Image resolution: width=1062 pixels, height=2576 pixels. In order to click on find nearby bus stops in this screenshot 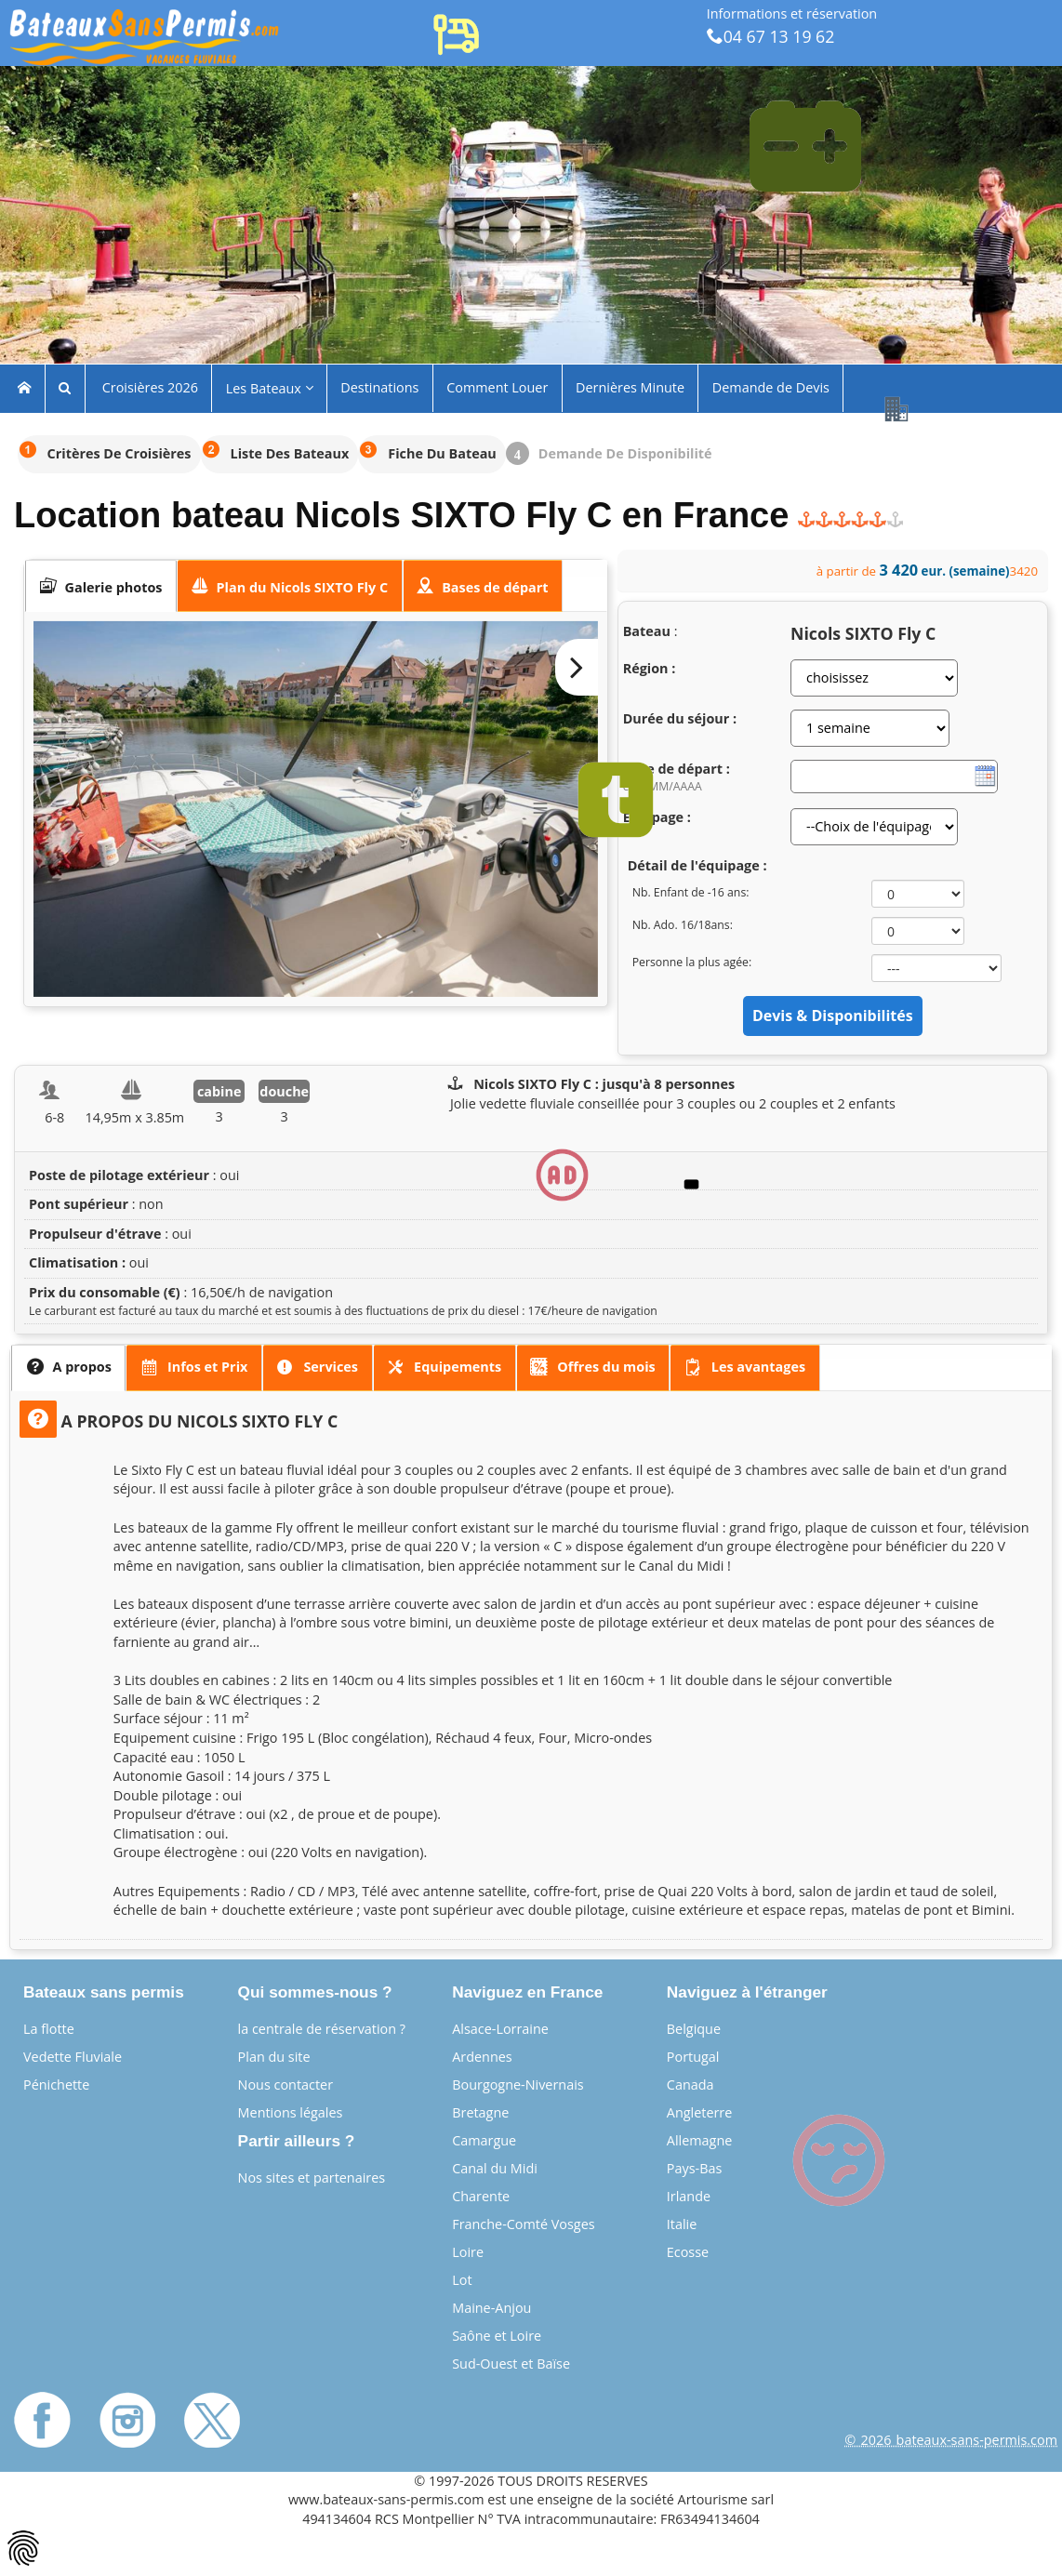, I will do `click(455, 35)`.